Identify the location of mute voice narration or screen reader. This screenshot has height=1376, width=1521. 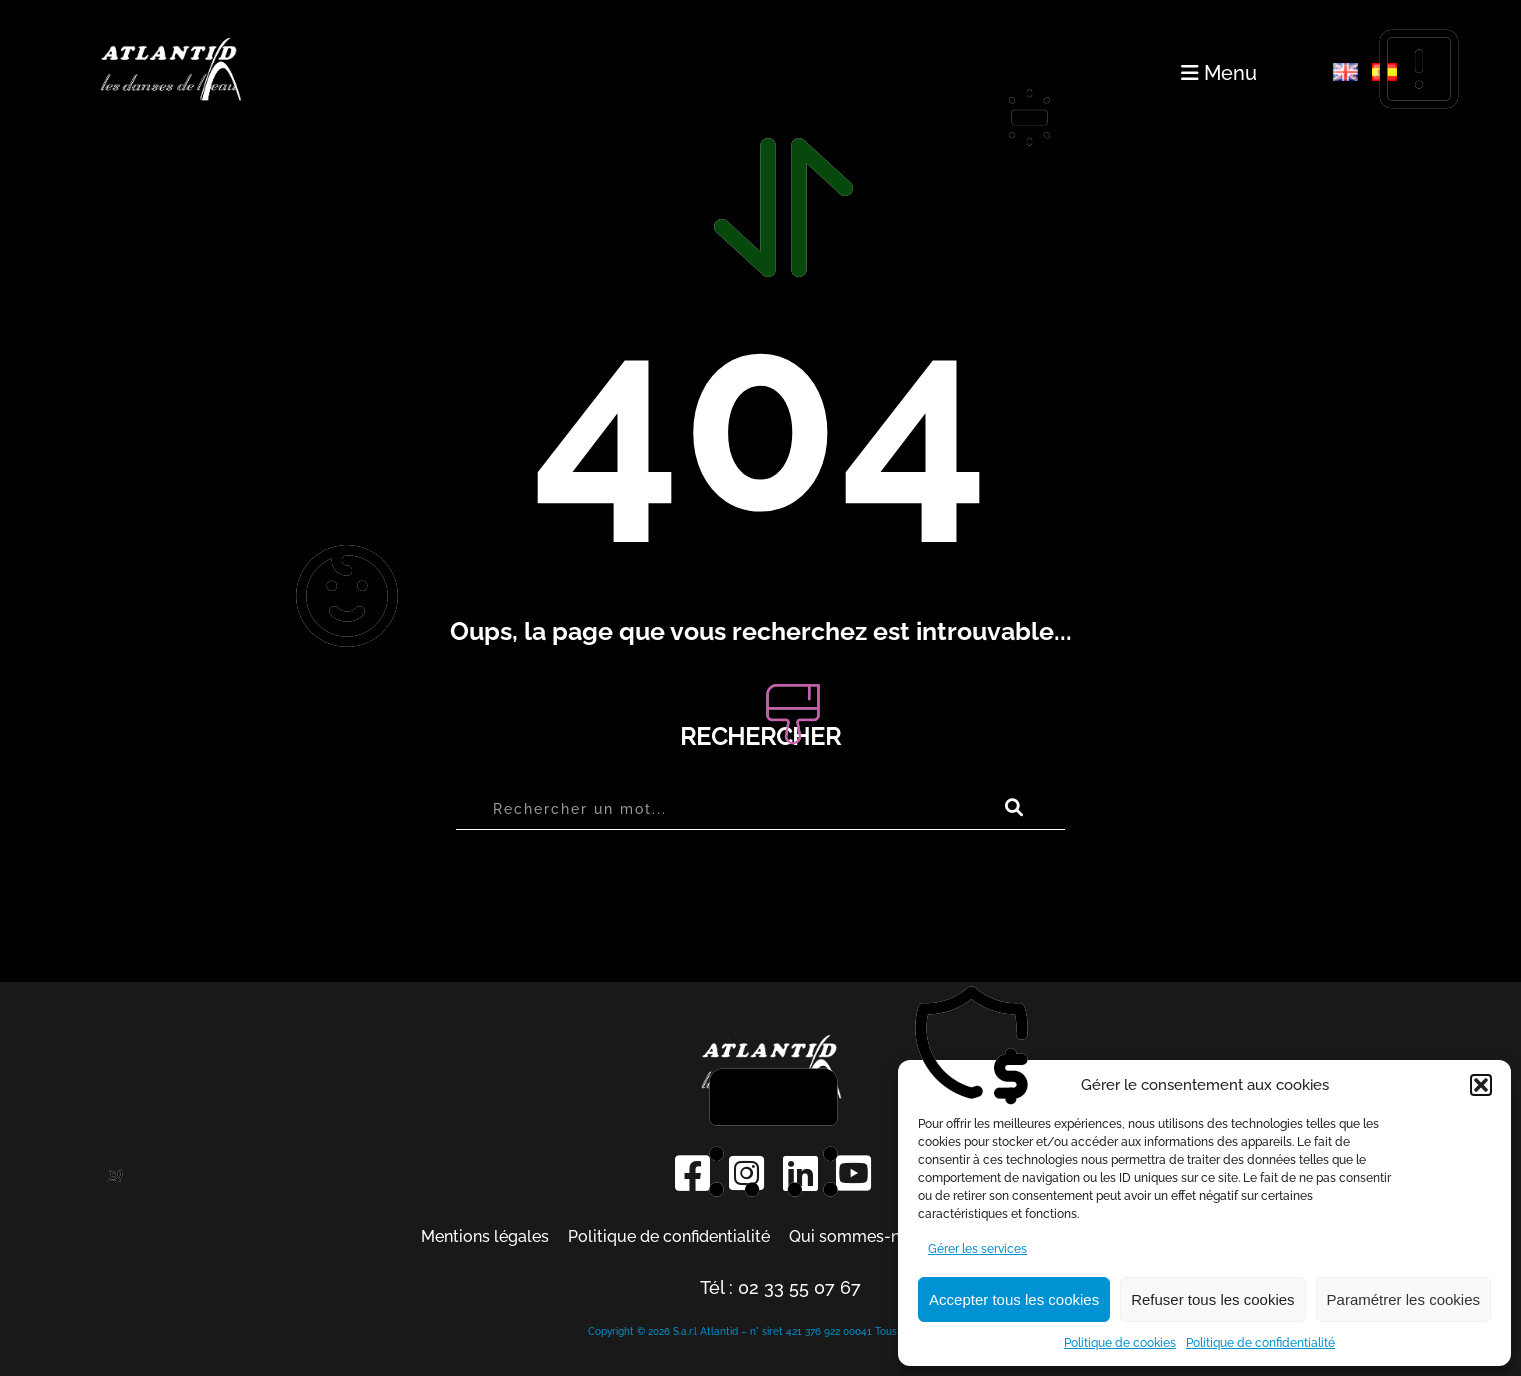
(115, 1176).